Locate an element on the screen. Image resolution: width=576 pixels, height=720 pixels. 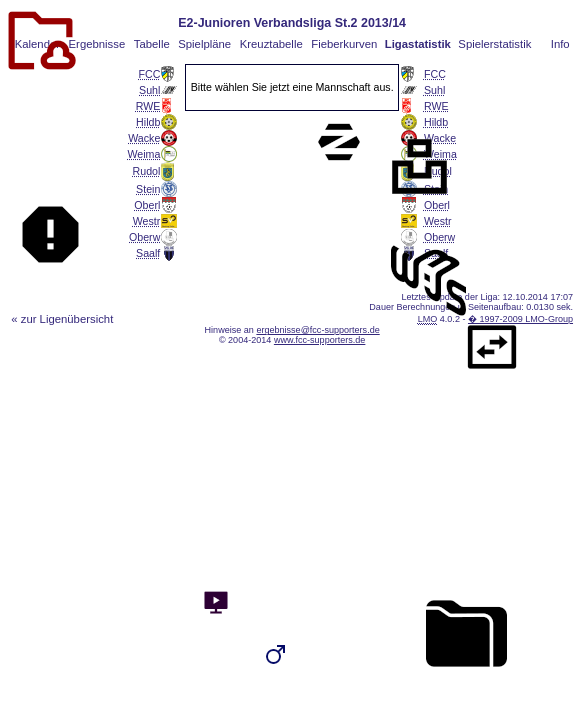
indicates male or masculine gender option is located at coordinates (275, 654).